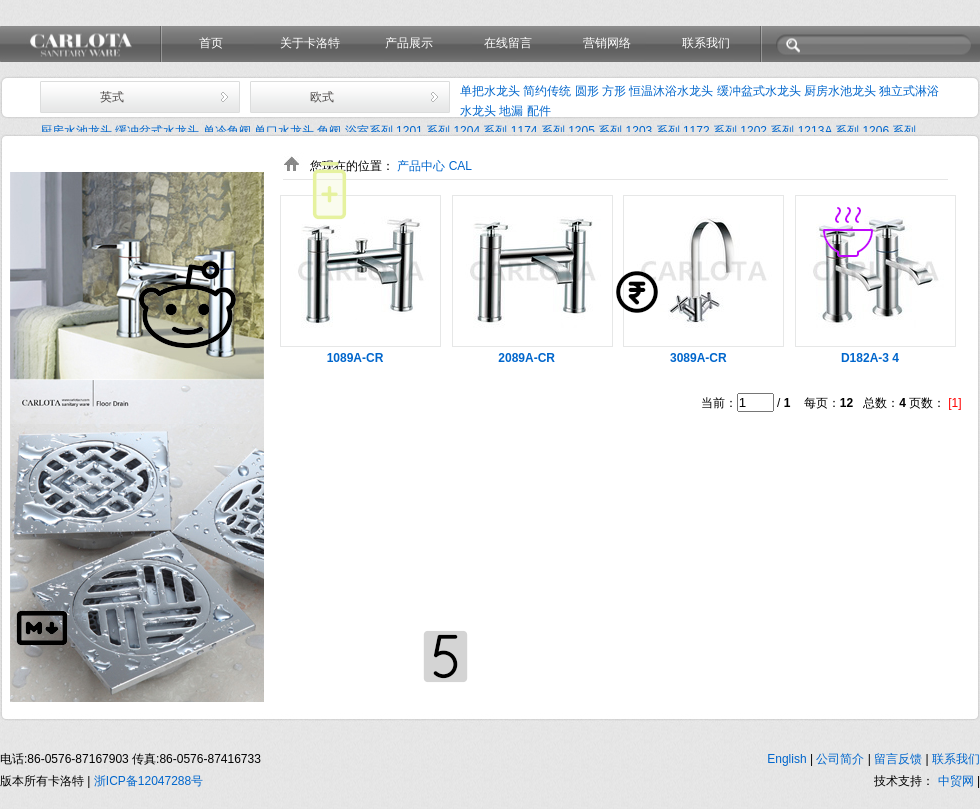  What do you see at coordinates (848, 232) in the screenshot?
I see `view hot food or soup options` at bounding box center [848, 232].